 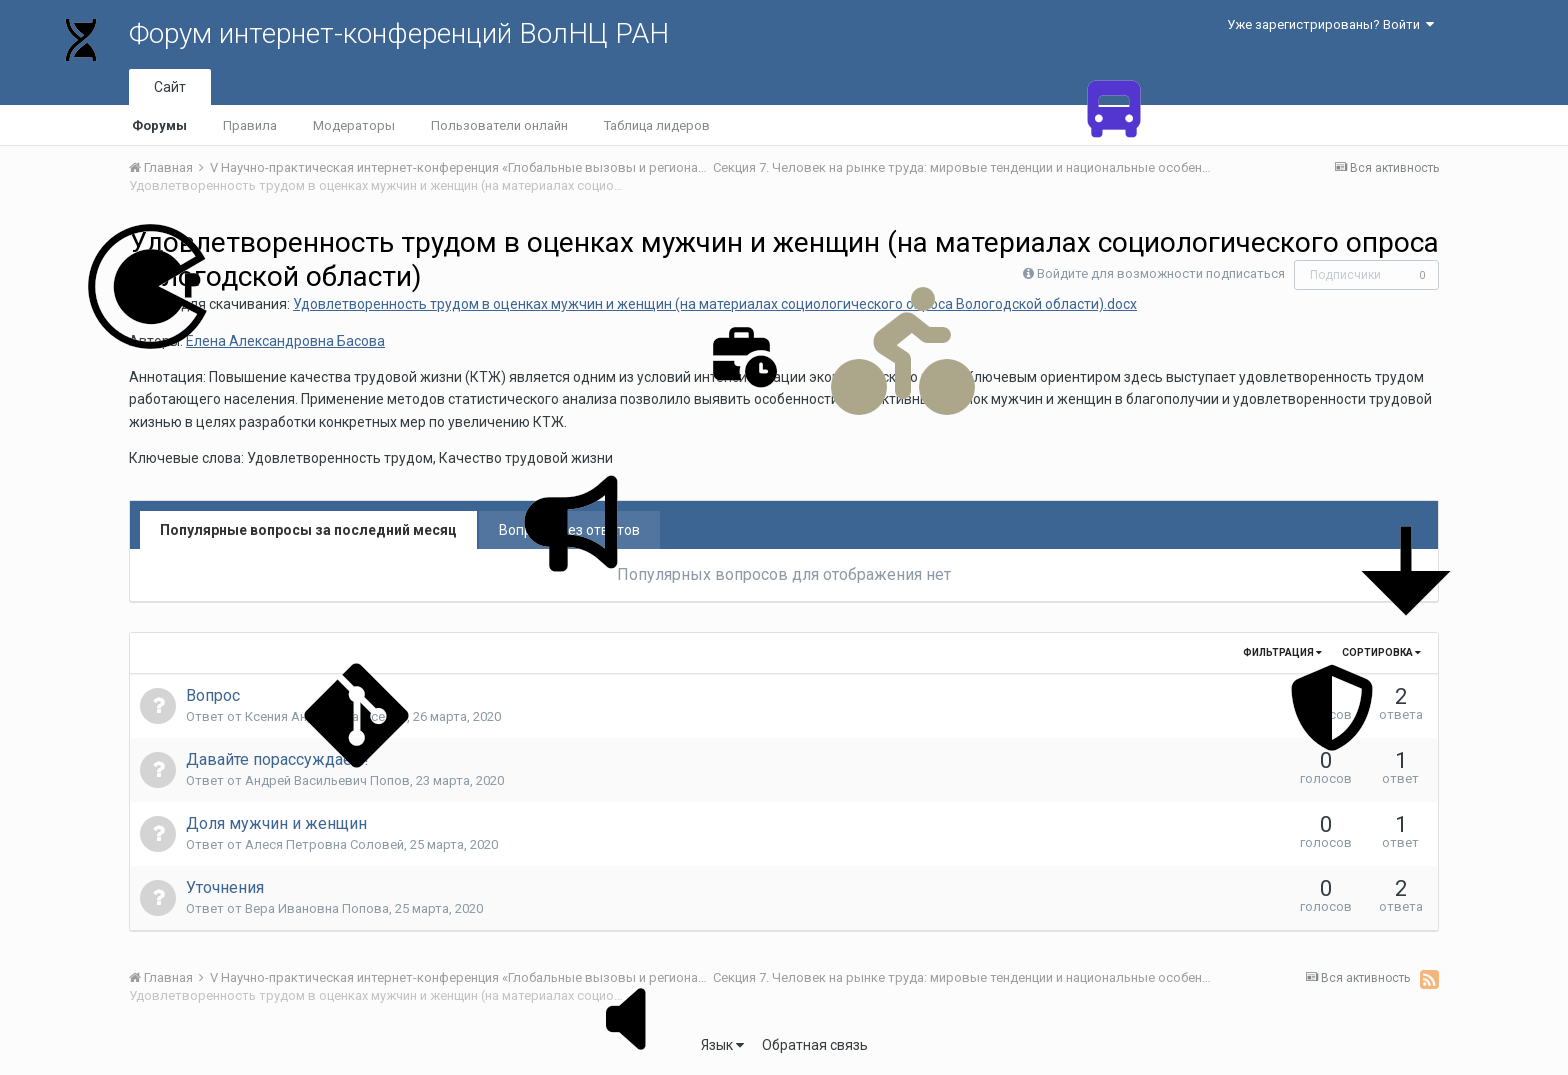 What do you see at coordinates (574, 522) in the screenshot?
I see `make an announcement` at bounding box center [574, 522].